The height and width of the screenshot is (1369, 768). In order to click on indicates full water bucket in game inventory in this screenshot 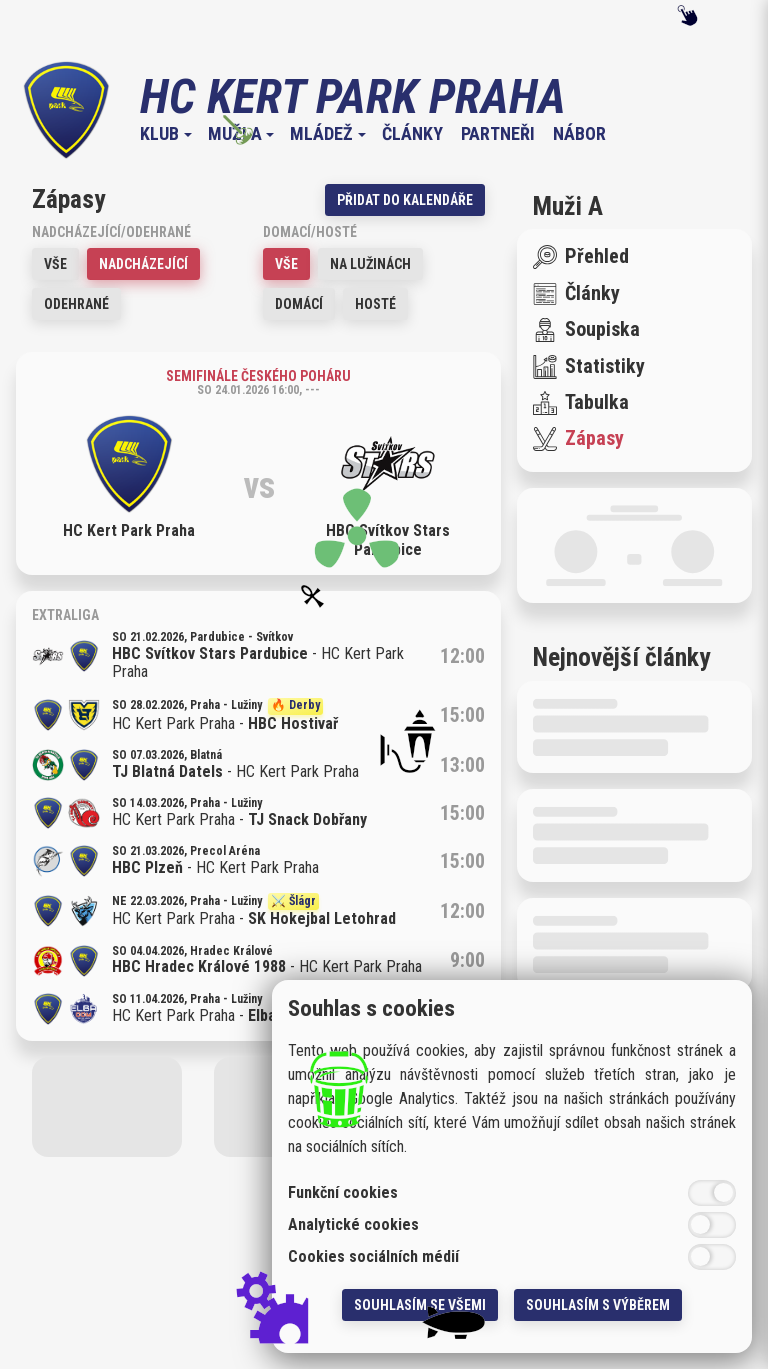, I will do `click(339, 1087)`.